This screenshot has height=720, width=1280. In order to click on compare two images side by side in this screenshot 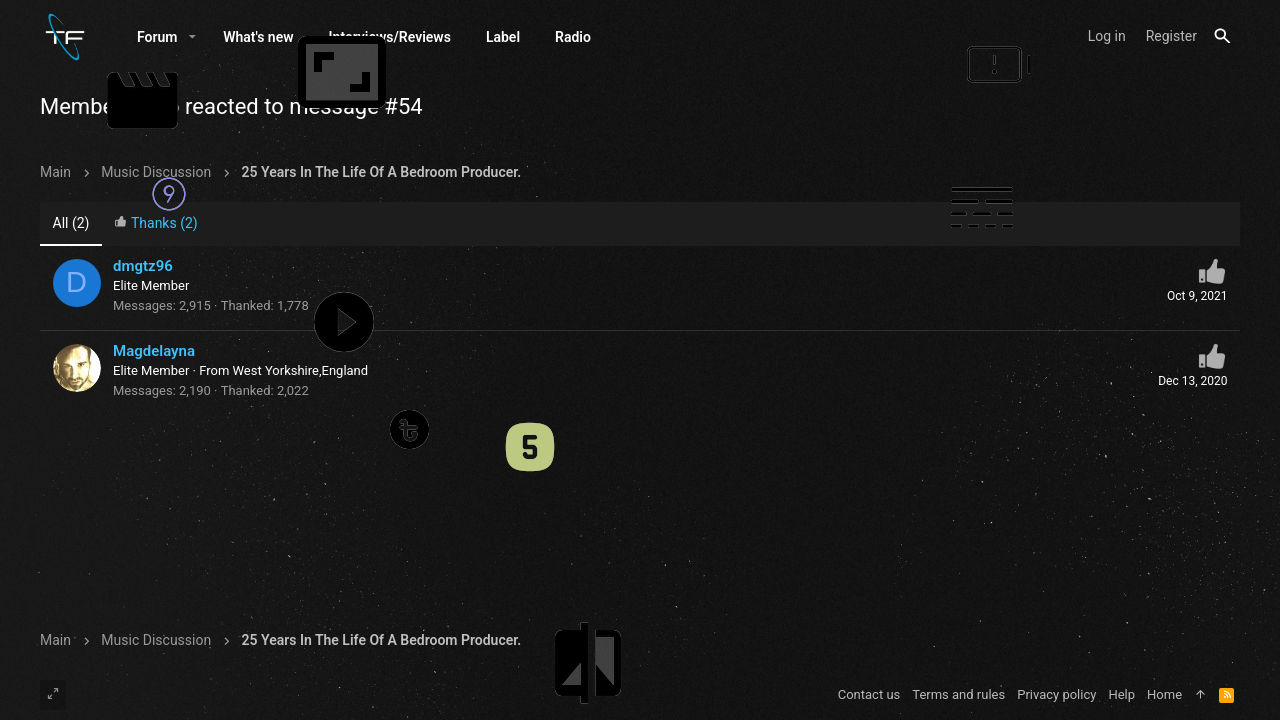, I will do `click(588, 663)`.